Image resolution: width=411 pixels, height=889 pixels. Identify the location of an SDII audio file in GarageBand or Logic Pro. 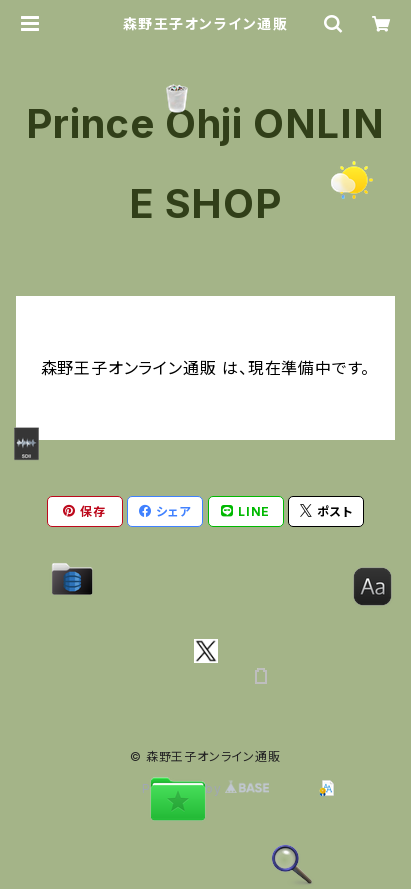
(26, 444).